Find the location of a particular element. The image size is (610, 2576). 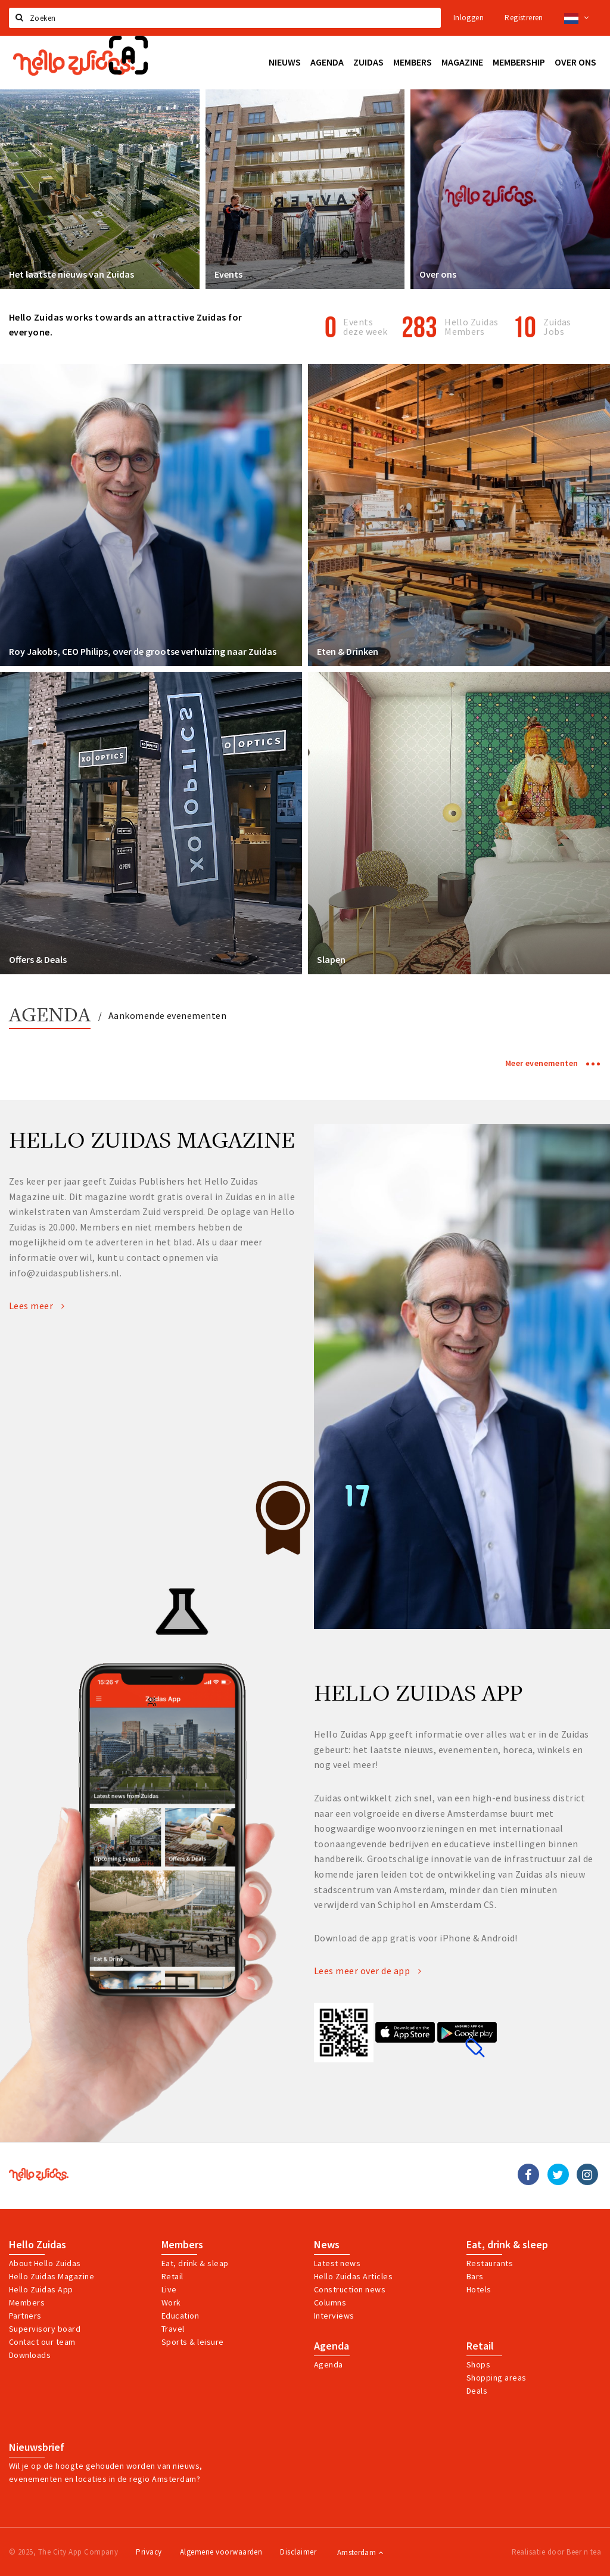

enable auto-focus mode for camera is located at coordinates (128, 55).